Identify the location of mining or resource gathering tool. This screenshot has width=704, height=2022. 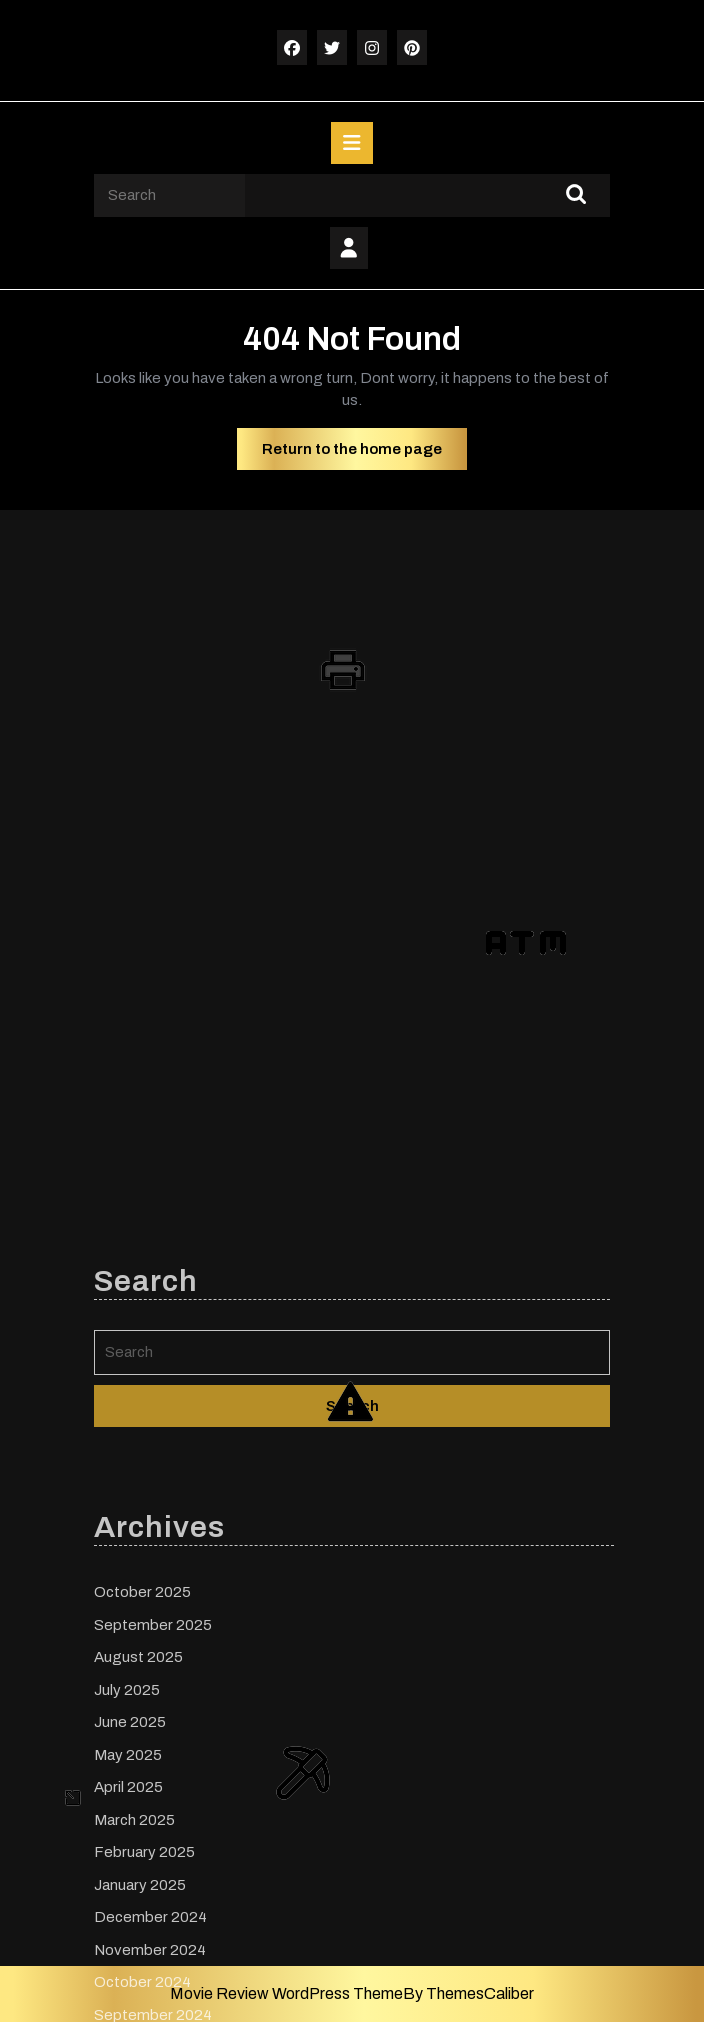
(303, 1773).